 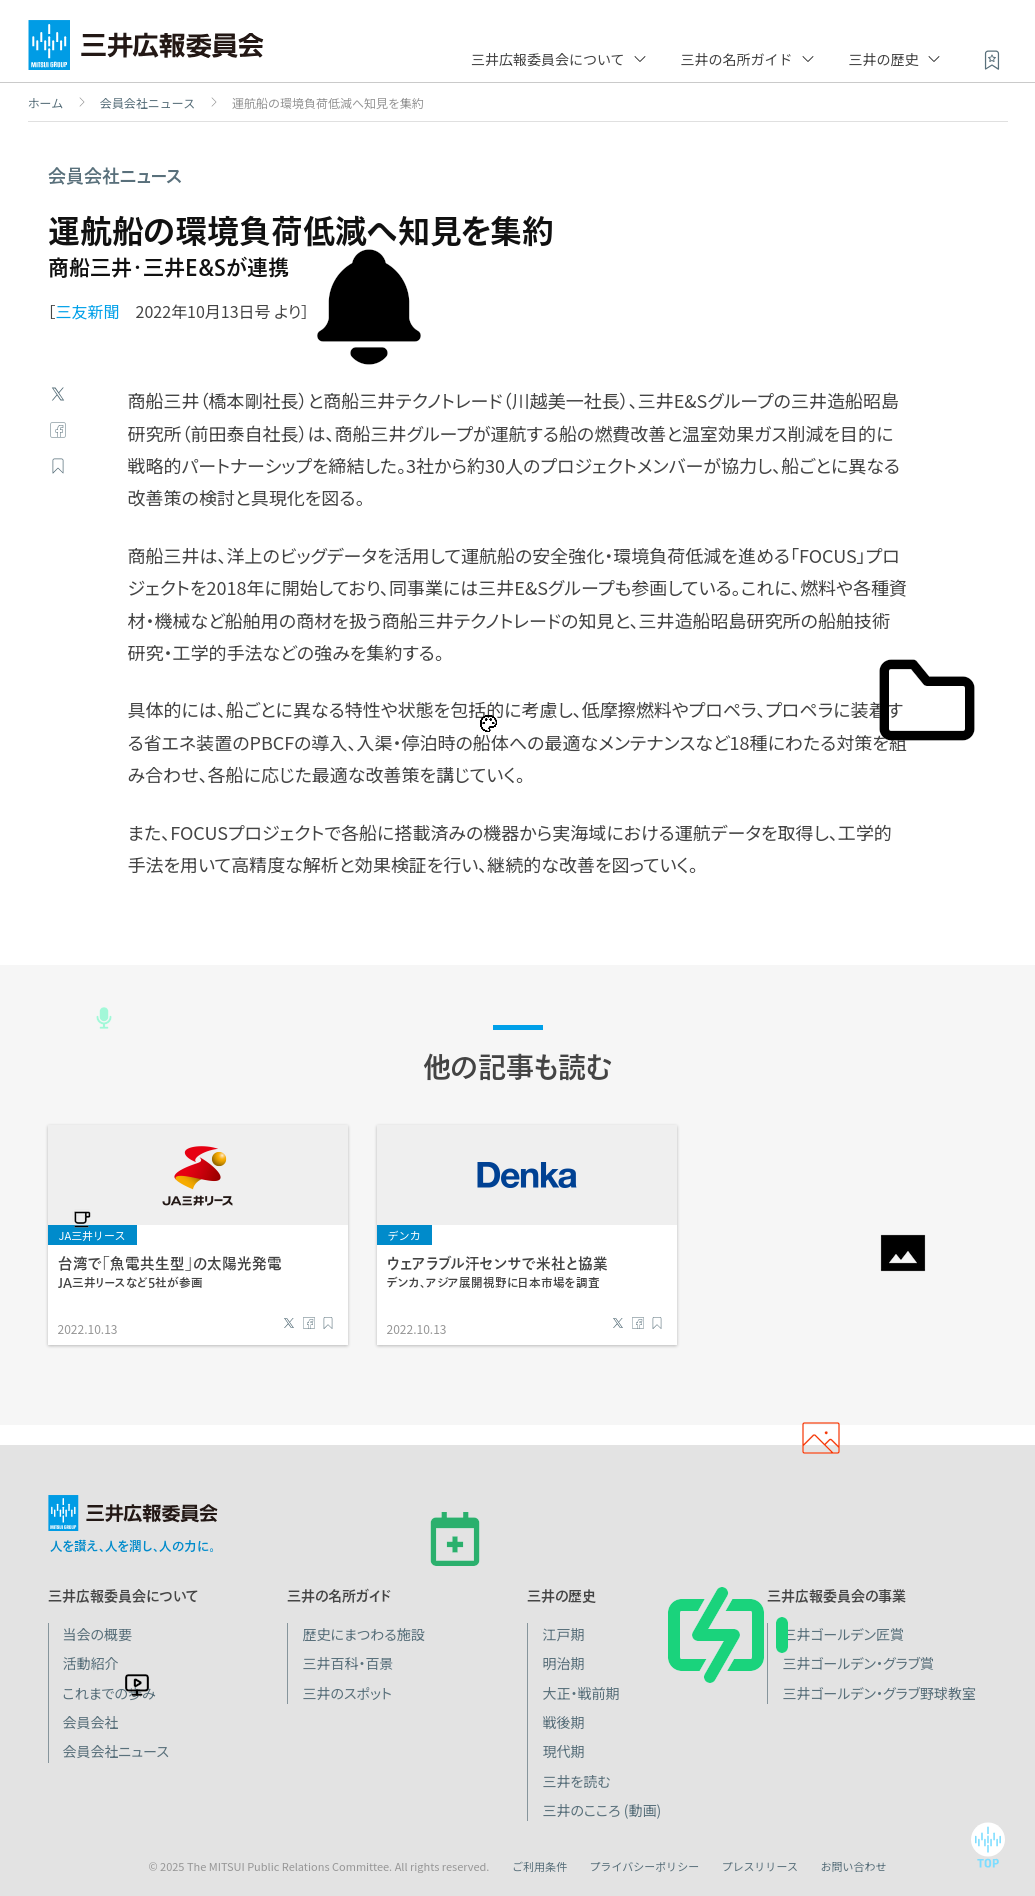 What do you see at coordinates (81, 1219) in the screenshot?
I see `access café or coffee shop locations` at bounding box center [81, 1219].